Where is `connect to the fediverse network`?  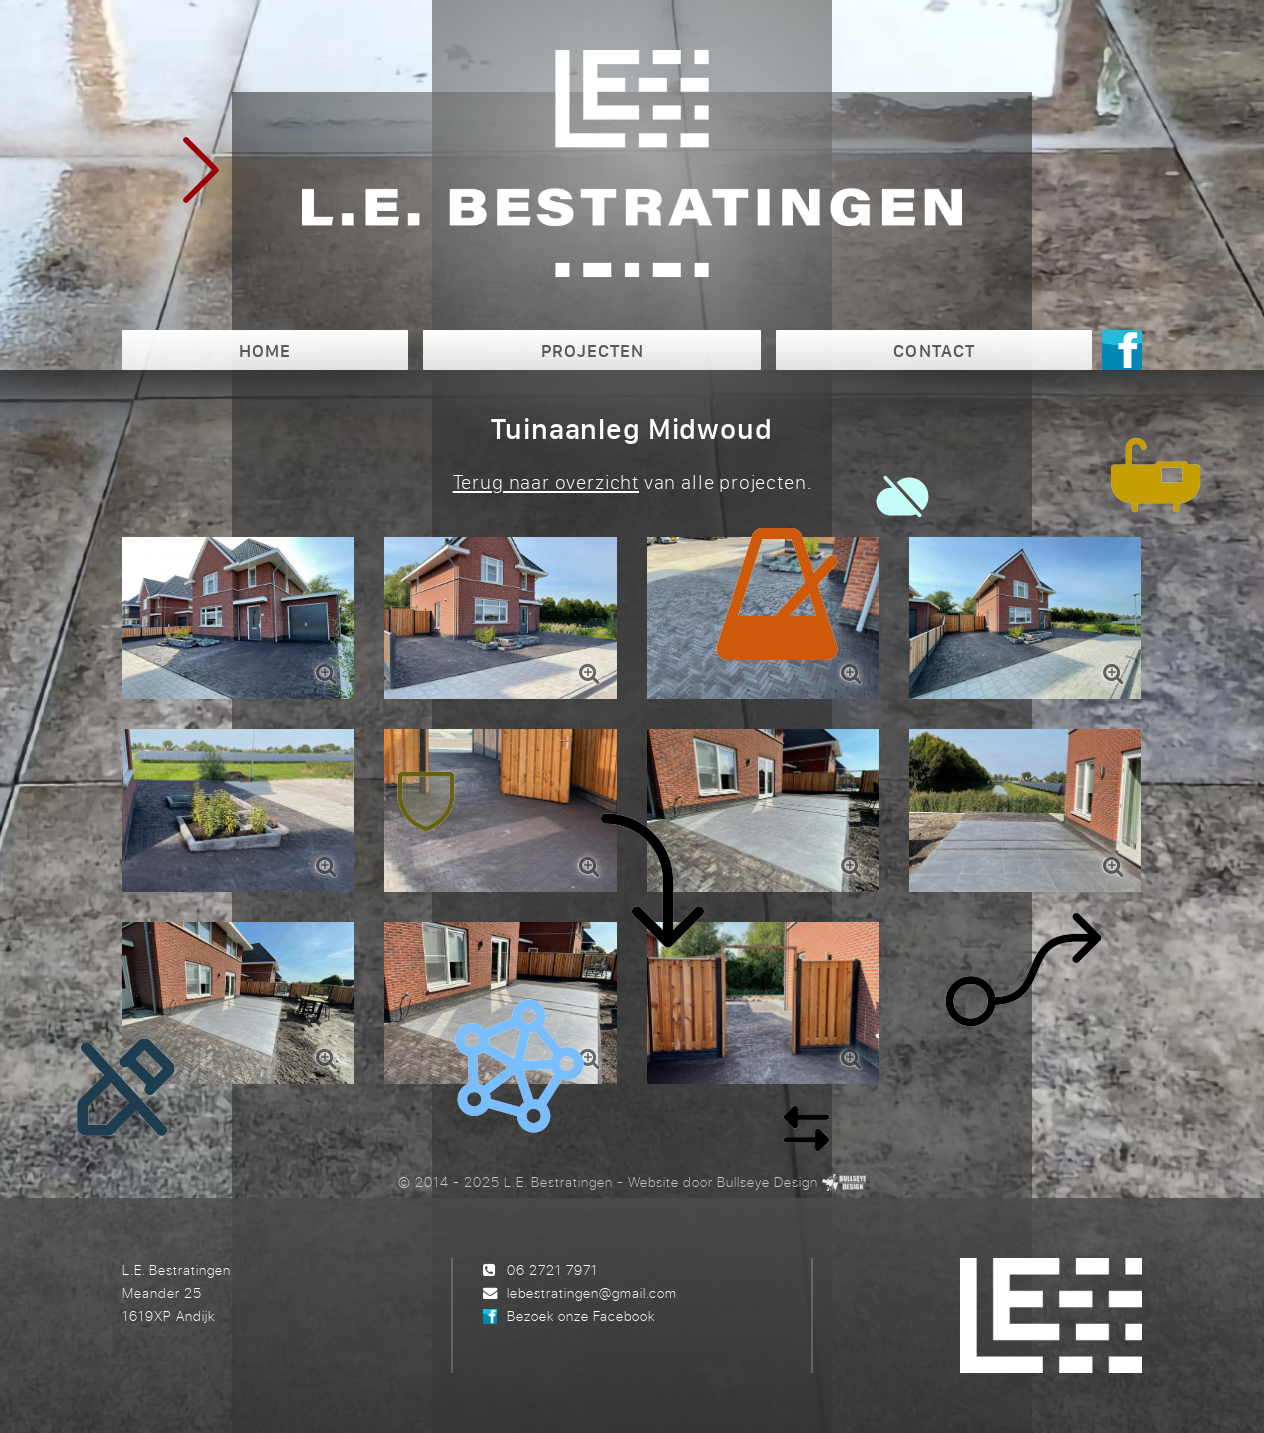 connect to the fediverse network is located at coordinates (517, 1066).